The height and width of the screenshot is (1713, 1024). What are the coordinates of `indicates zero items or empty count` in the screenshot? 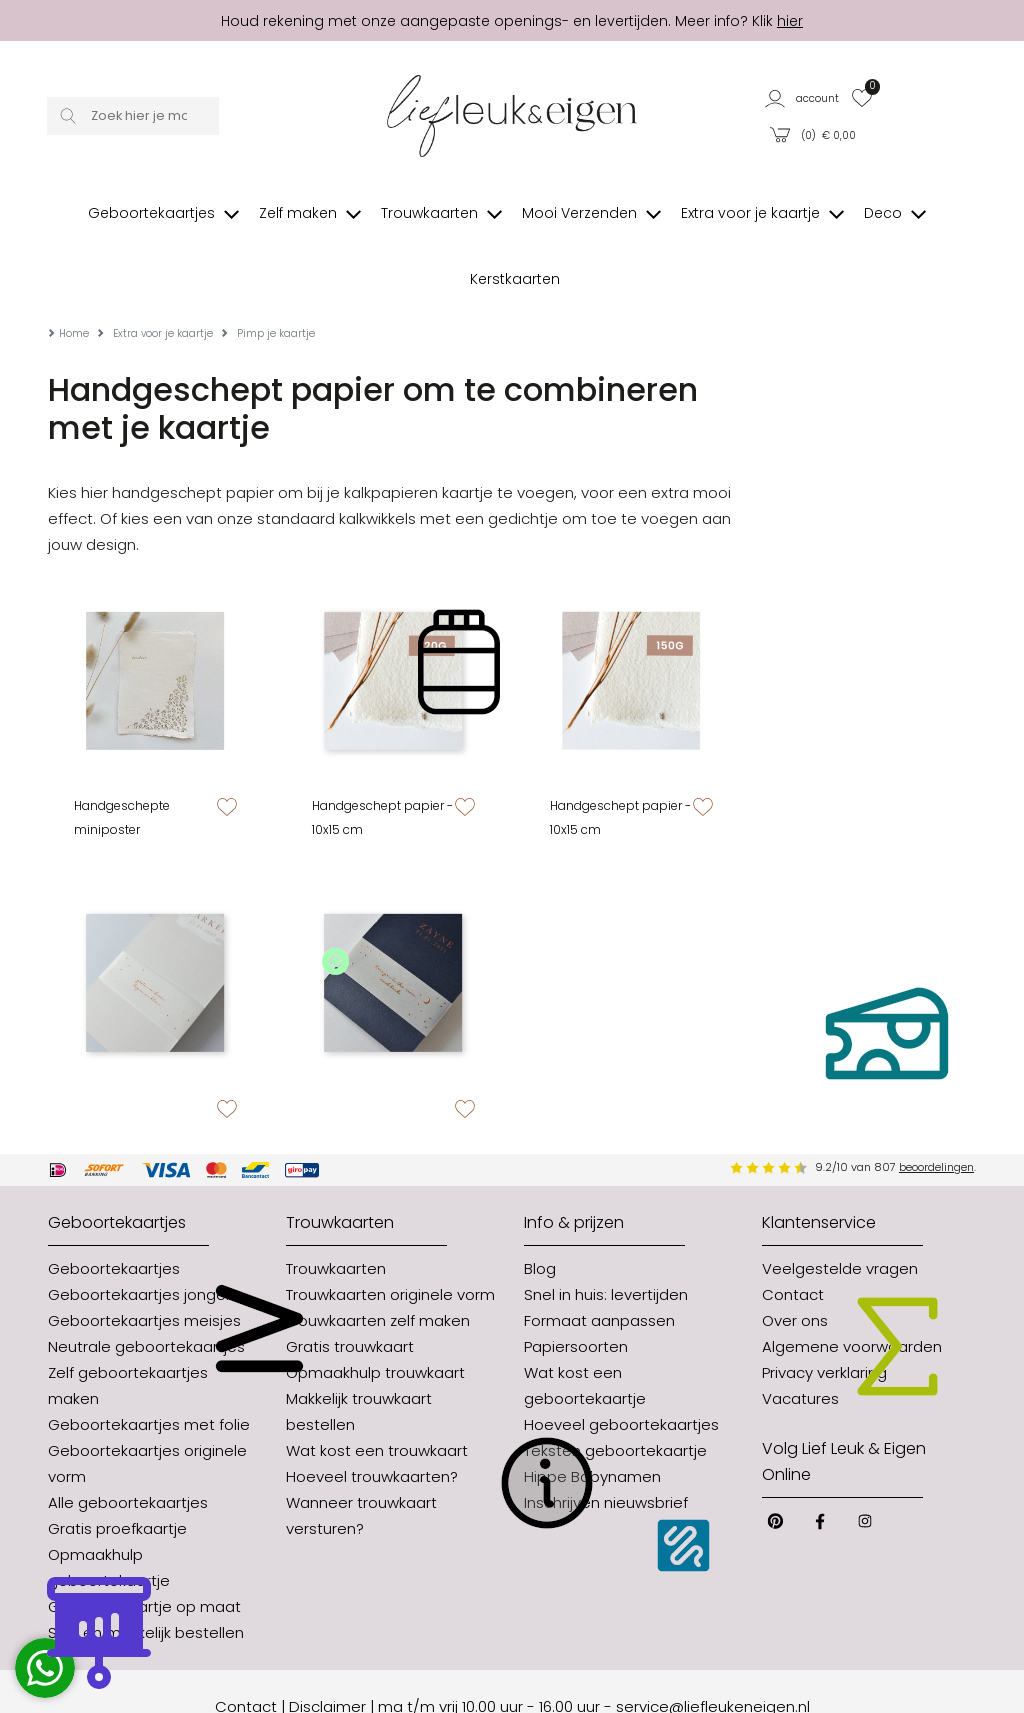 It's located at (335, 961).